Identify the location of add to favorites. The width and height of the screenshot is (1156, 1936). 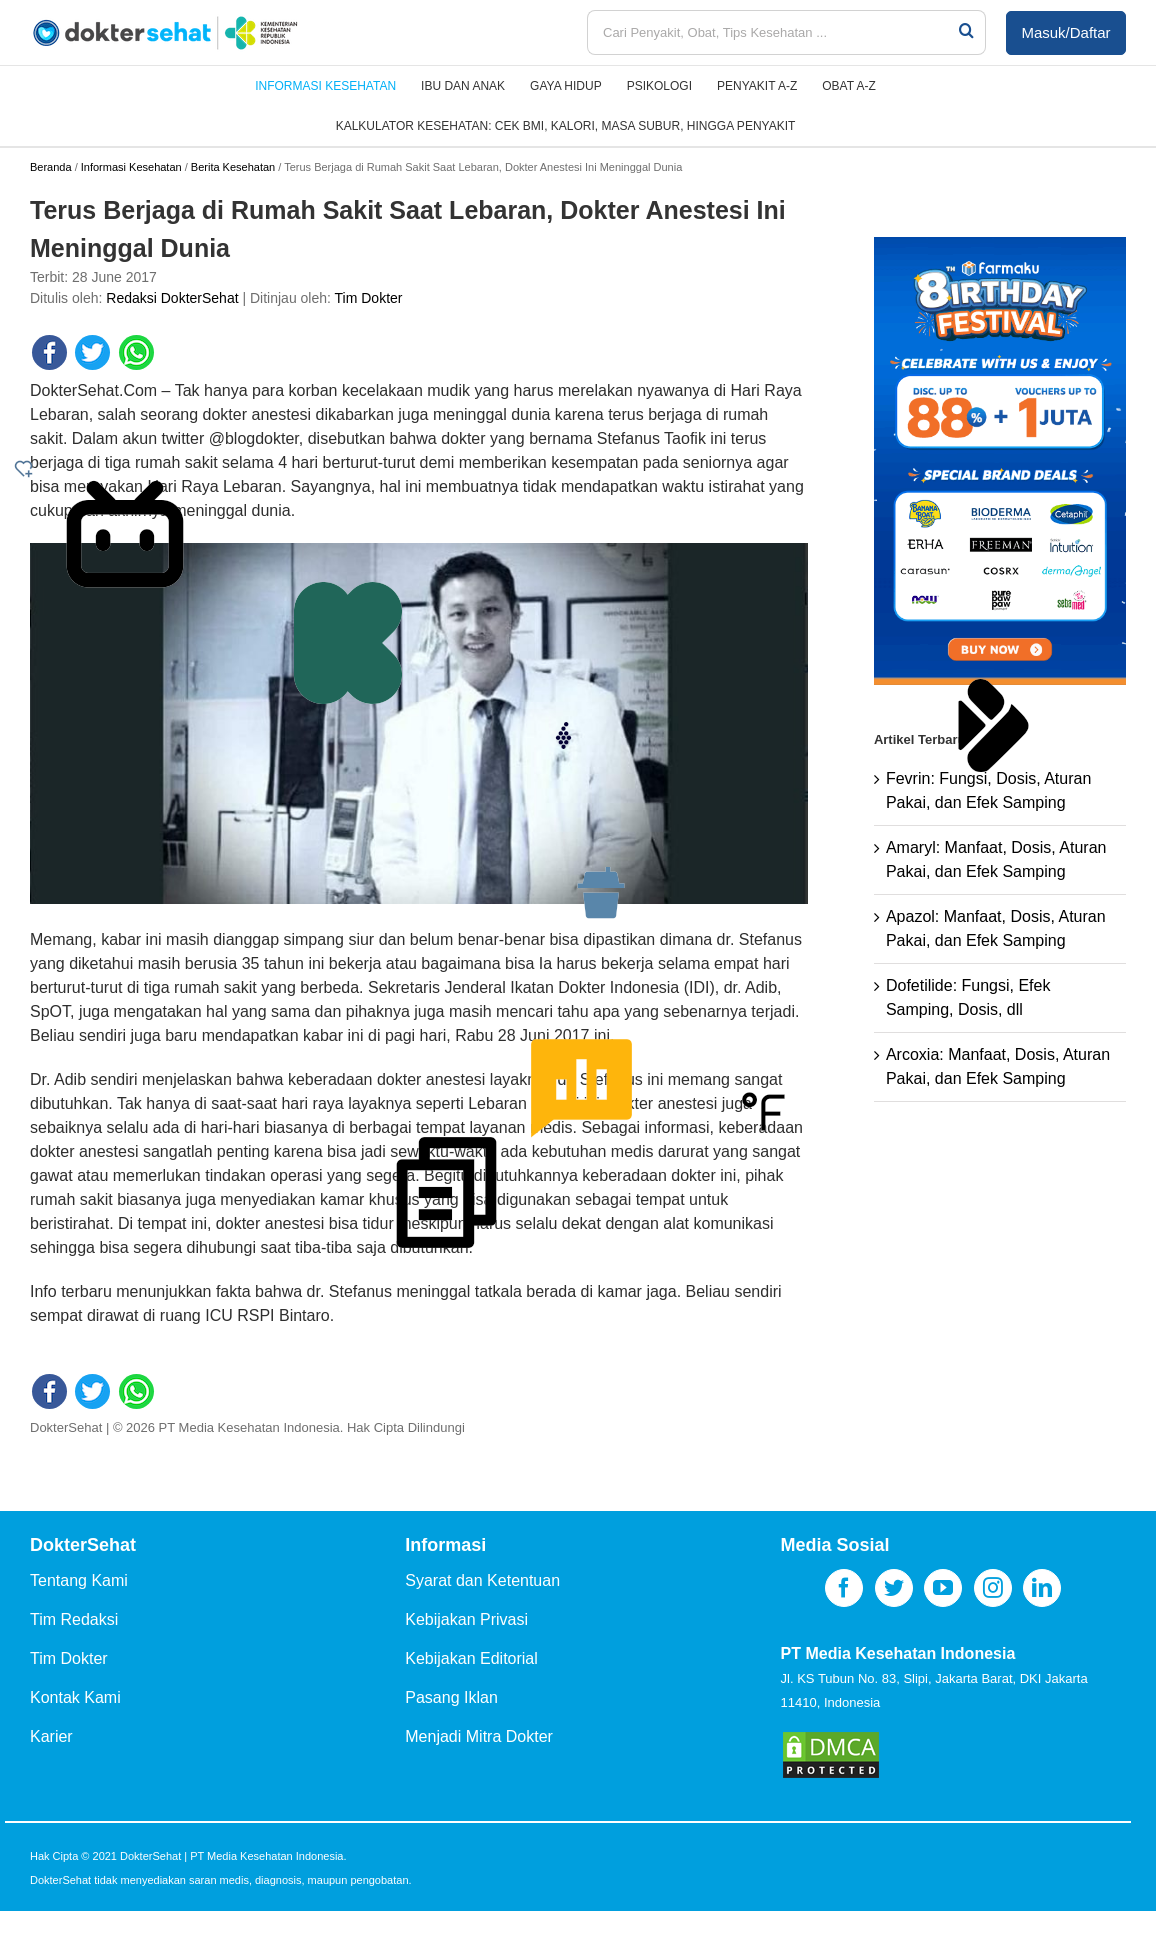
(23, 468).